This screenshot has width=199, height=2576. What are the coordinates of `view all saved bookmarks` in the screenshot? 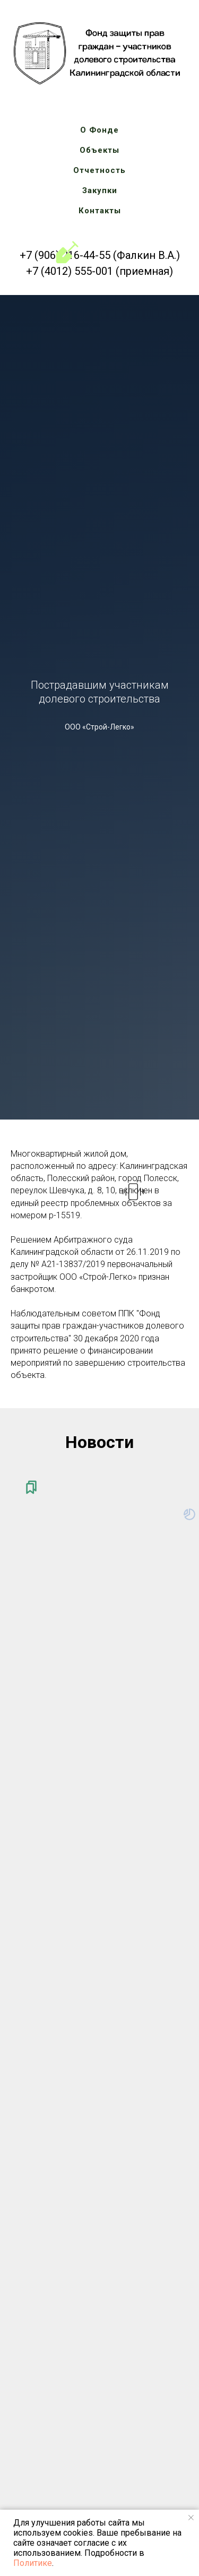 It's located at (31, 1487).